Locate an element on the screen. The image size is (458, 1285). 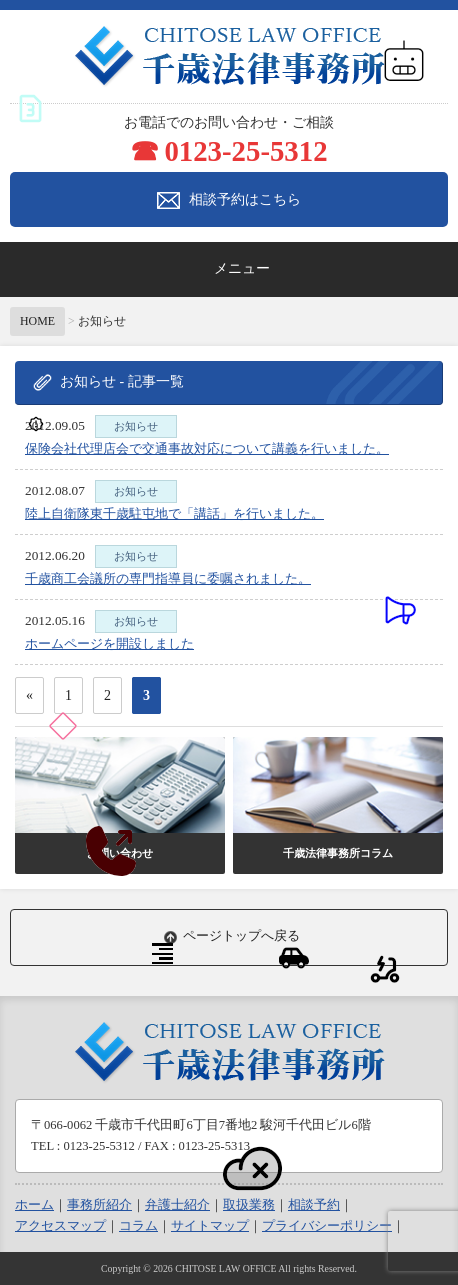
SIM card slot 3 is located at coordinates (30, 108).